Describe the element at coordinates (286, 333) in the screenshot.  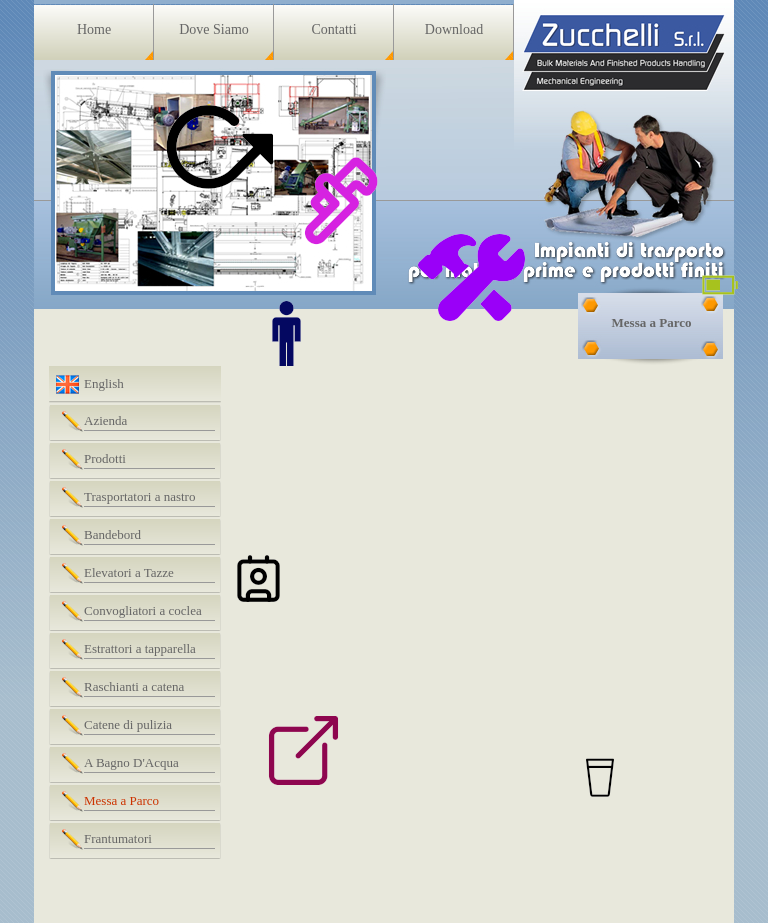
I see `select male gender option` at that location.